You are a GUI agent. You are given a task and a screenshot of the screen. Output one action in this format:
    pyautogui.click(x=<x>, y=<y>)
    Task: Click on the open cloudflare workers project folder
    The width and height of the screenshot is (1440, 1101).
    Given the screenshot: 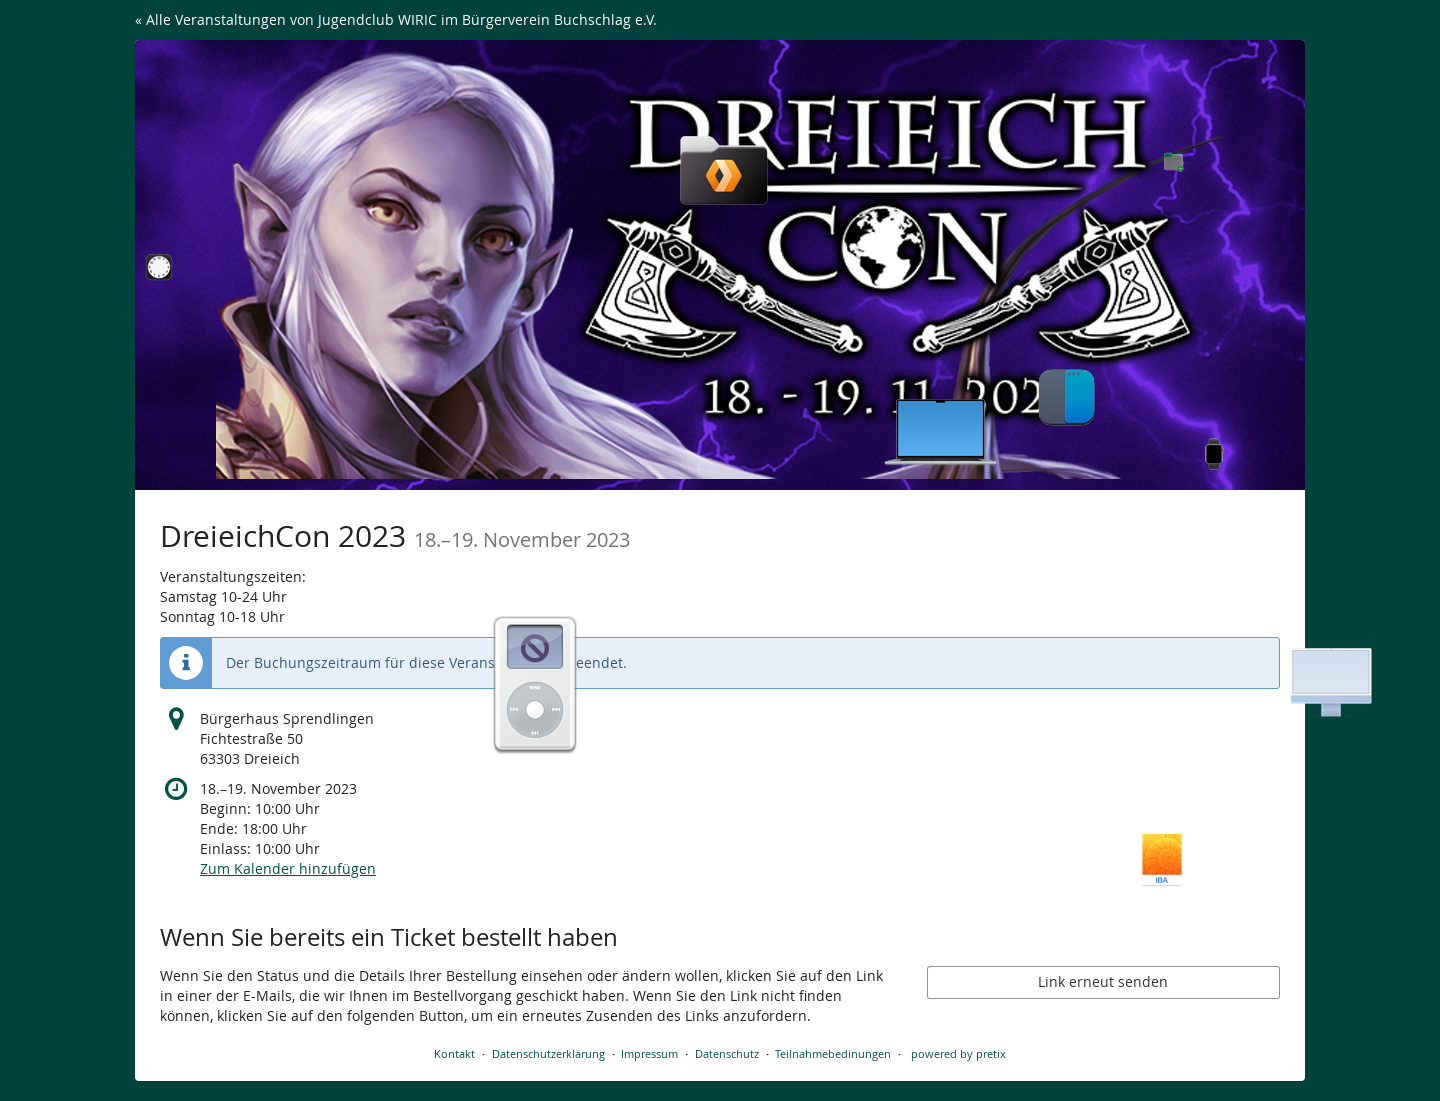 What is the action you would take?
    pyautogui.click(x=723, y=172)
    